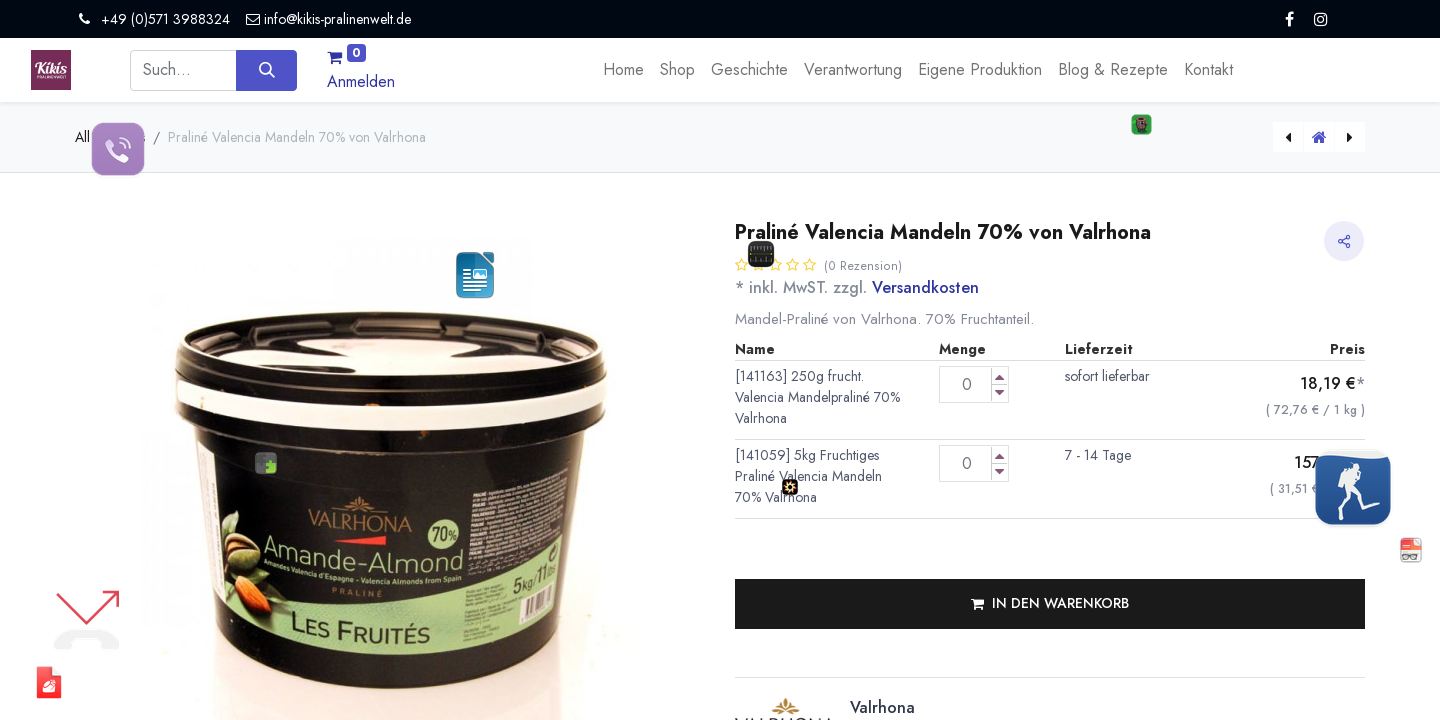 The image size is (1440, 720). What do you see at coordinates (86, 620) in the screenshot?
I see `indicates a missed incoming call` at bounding box center [86, 620].